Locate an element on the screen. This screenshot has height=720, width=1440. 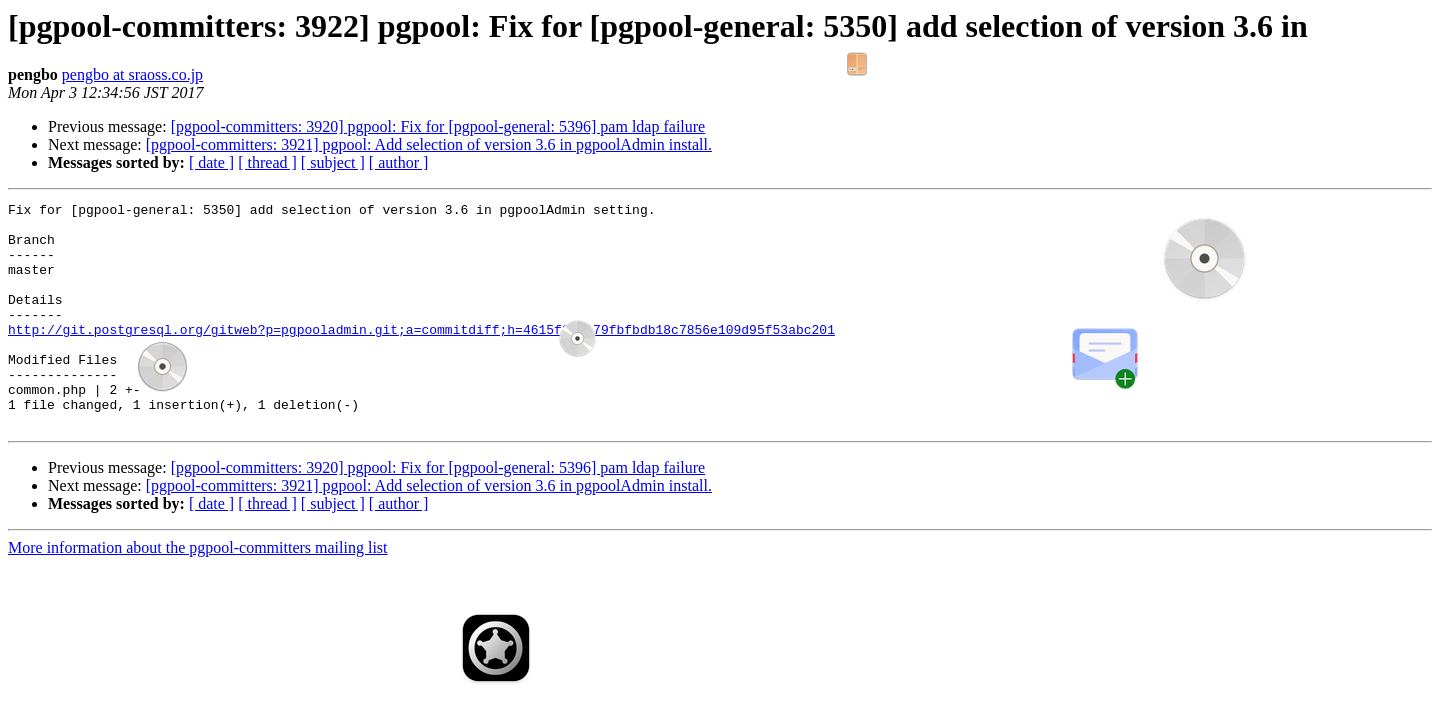
audio CD or optical media device is located at coordinates (577, 338).